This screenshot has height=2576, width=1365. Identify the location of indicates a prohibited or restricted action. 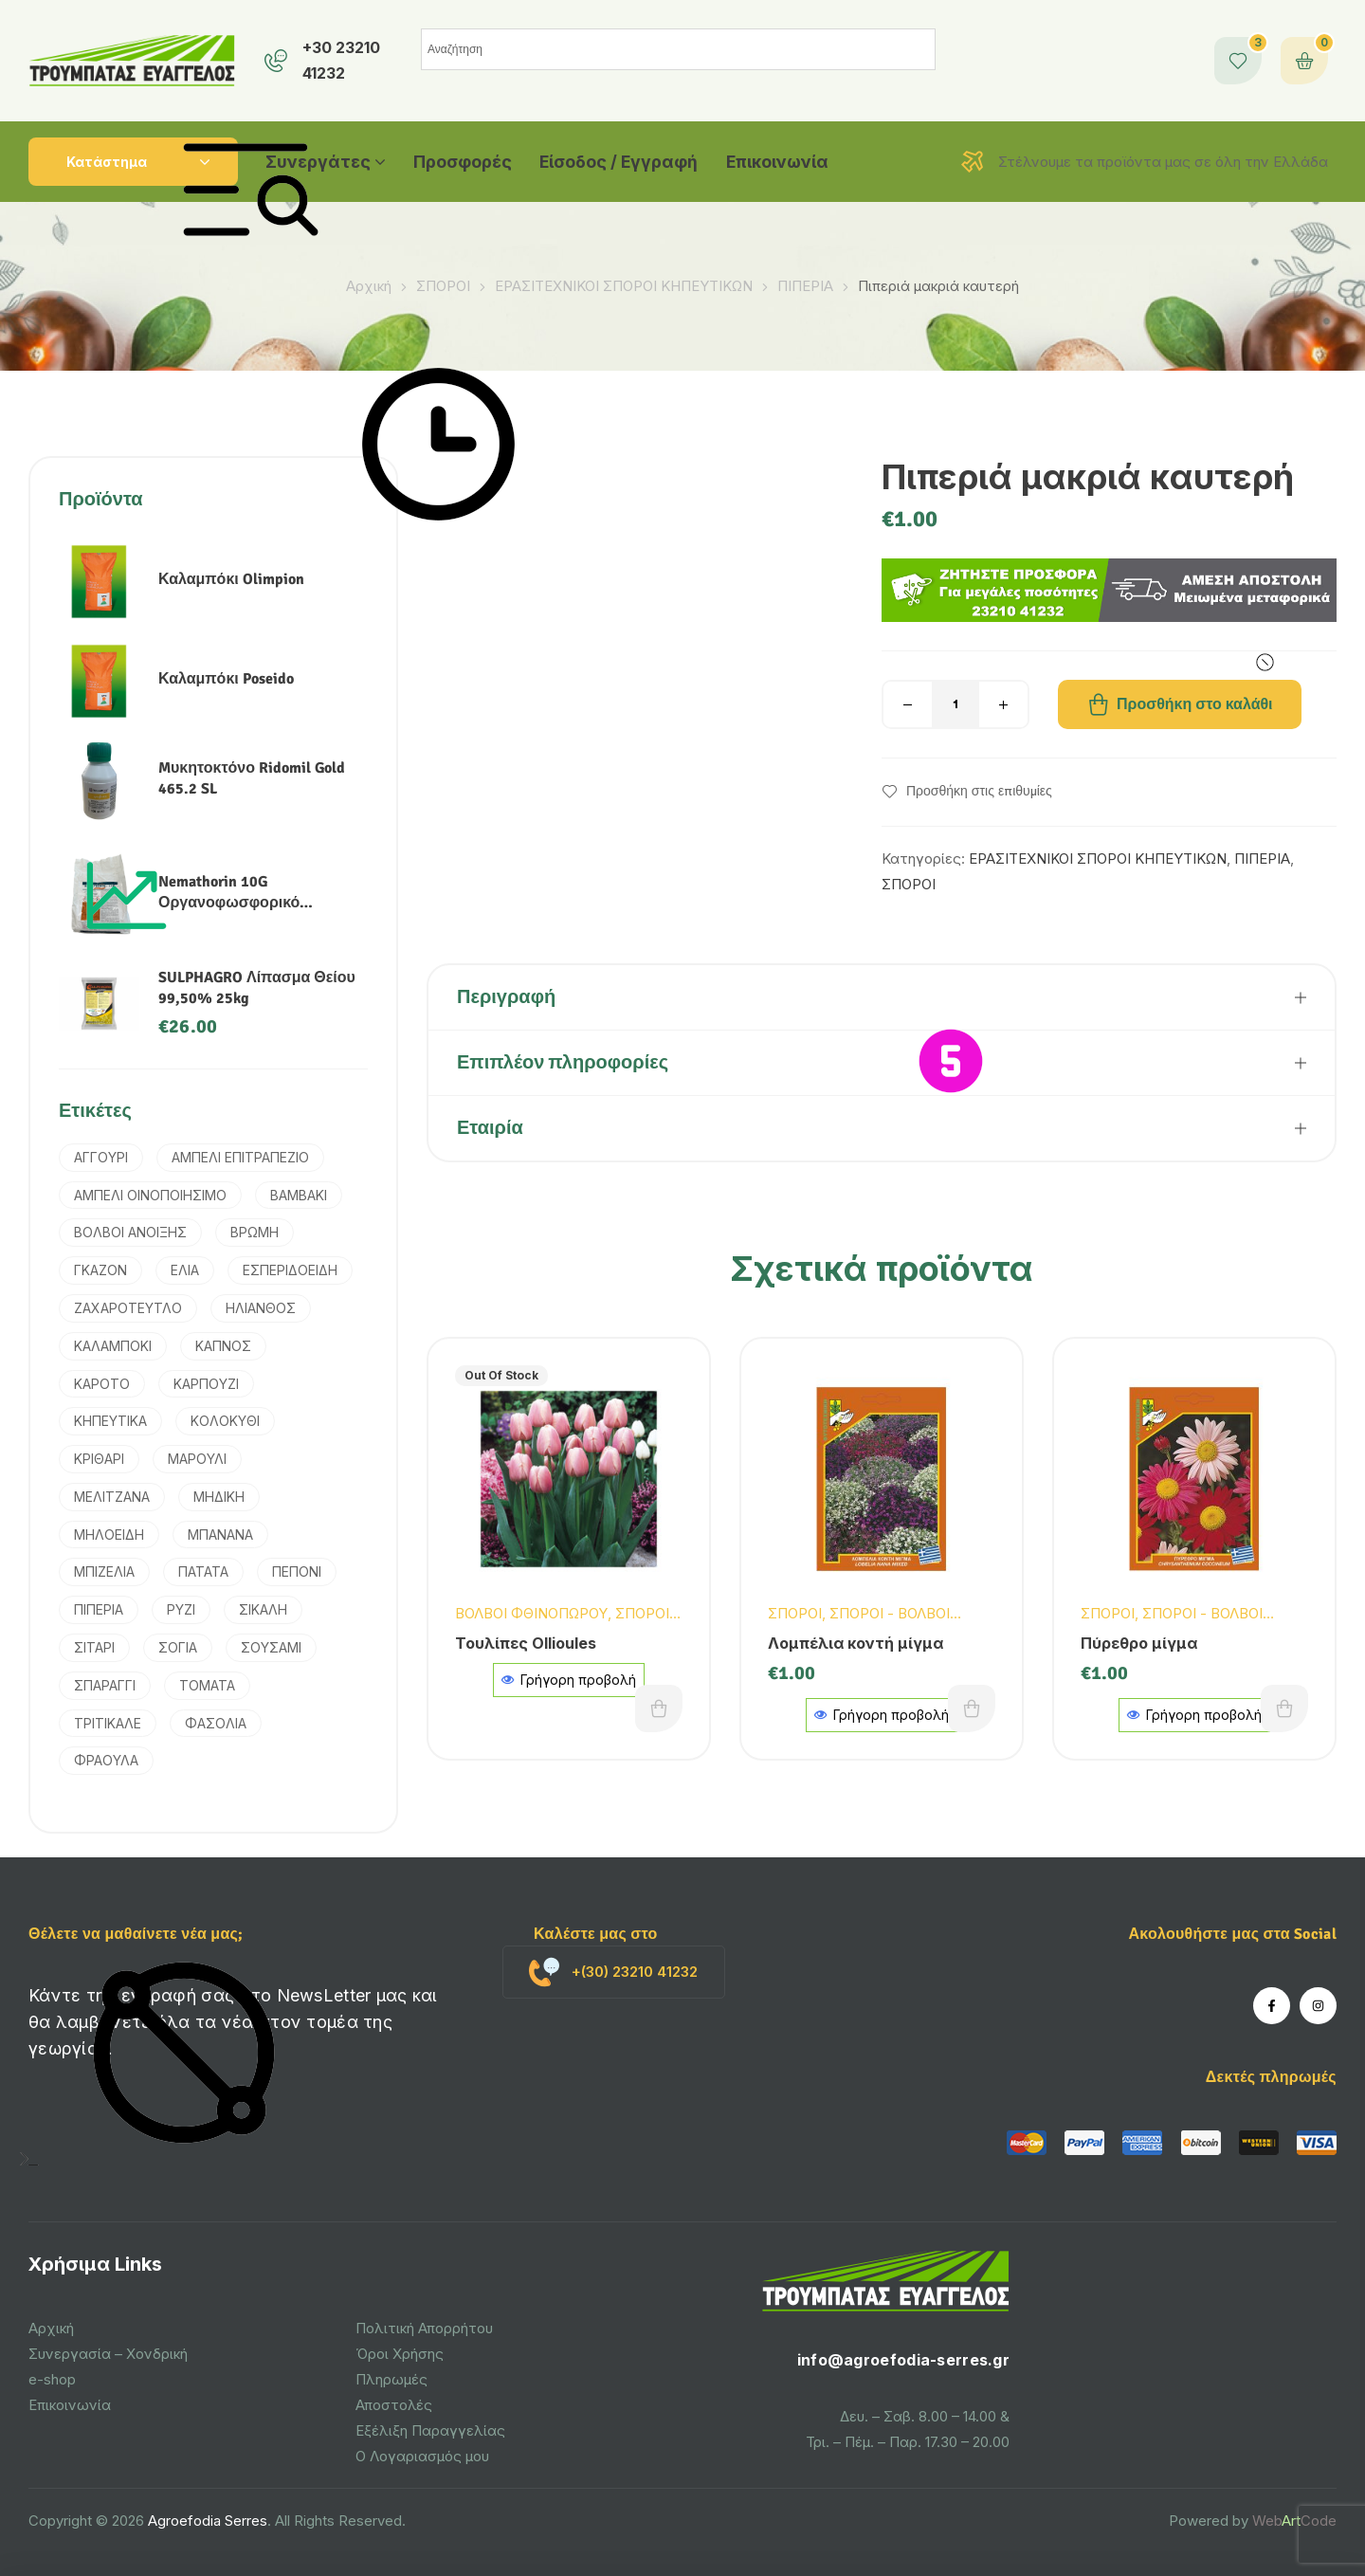
(1265, 662).